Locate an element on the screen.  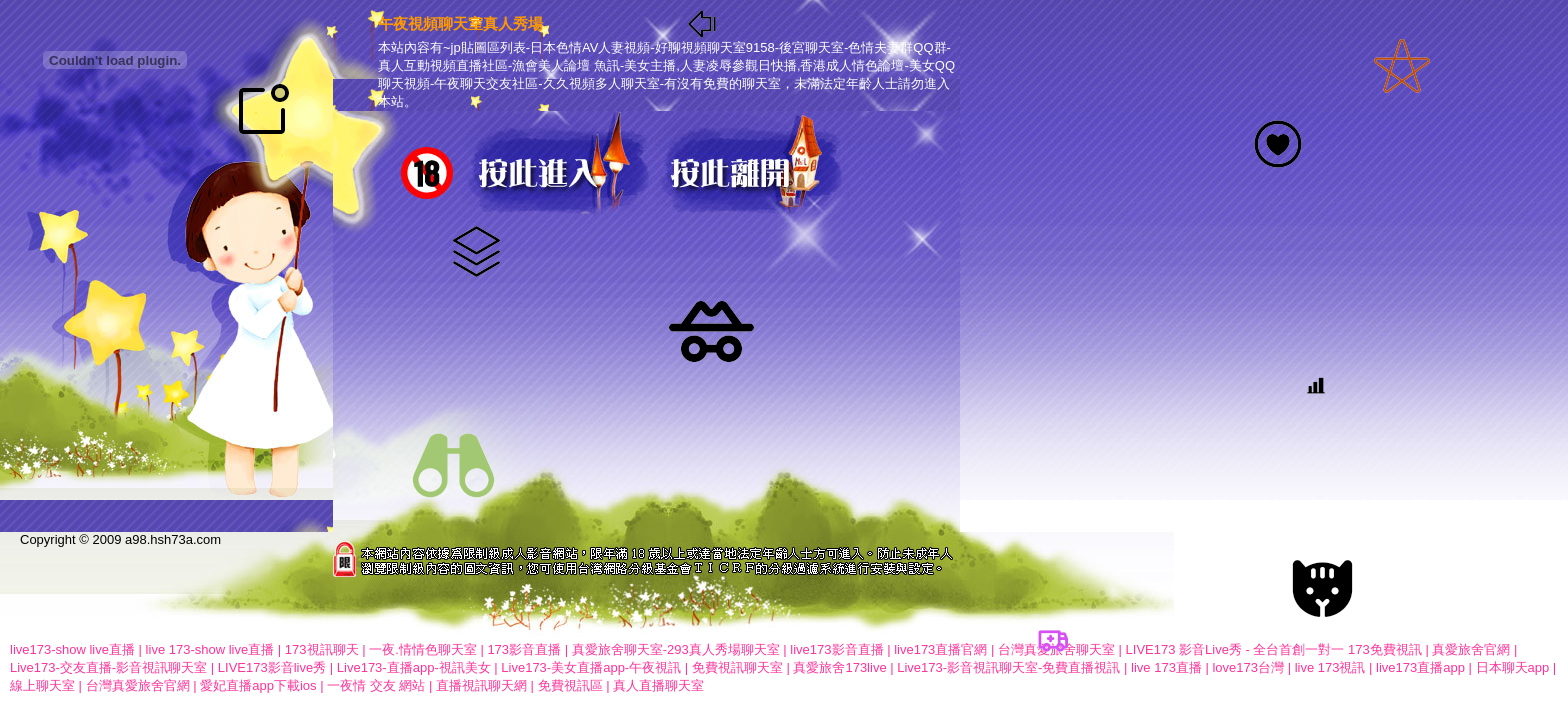
indicates new notifications or alerts is located at coordinates (263, 110).